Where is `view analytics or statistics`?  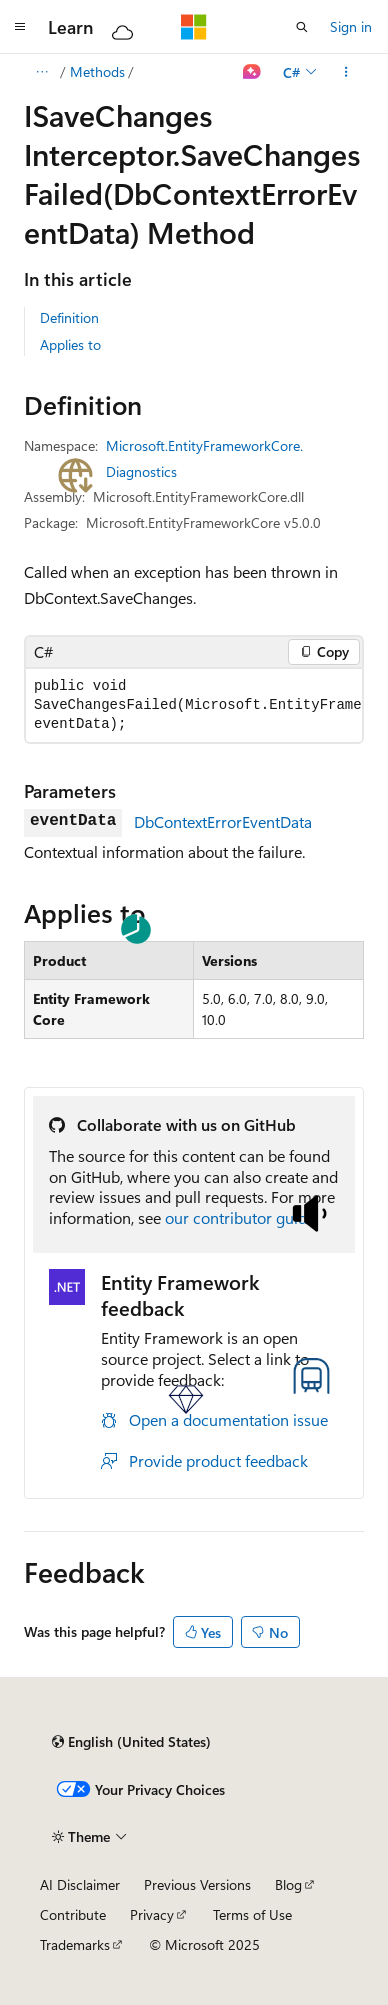 view analytics or statistics is located at coordinates (136, 929).